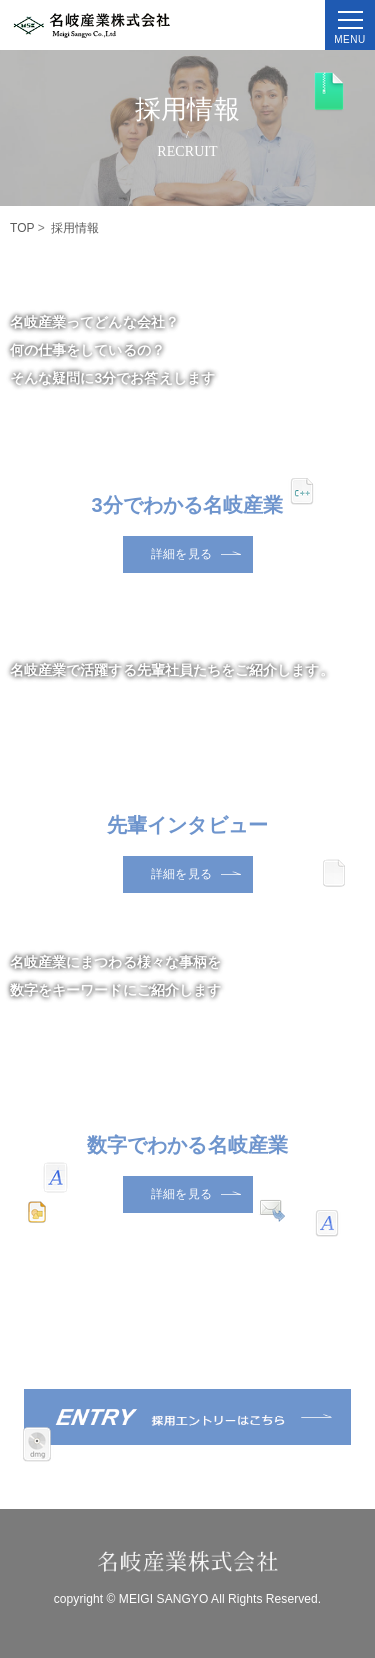  Describe the element at coordinates (334, 873) in the screenshot. I see `an empty or blank file with no content` at that location.